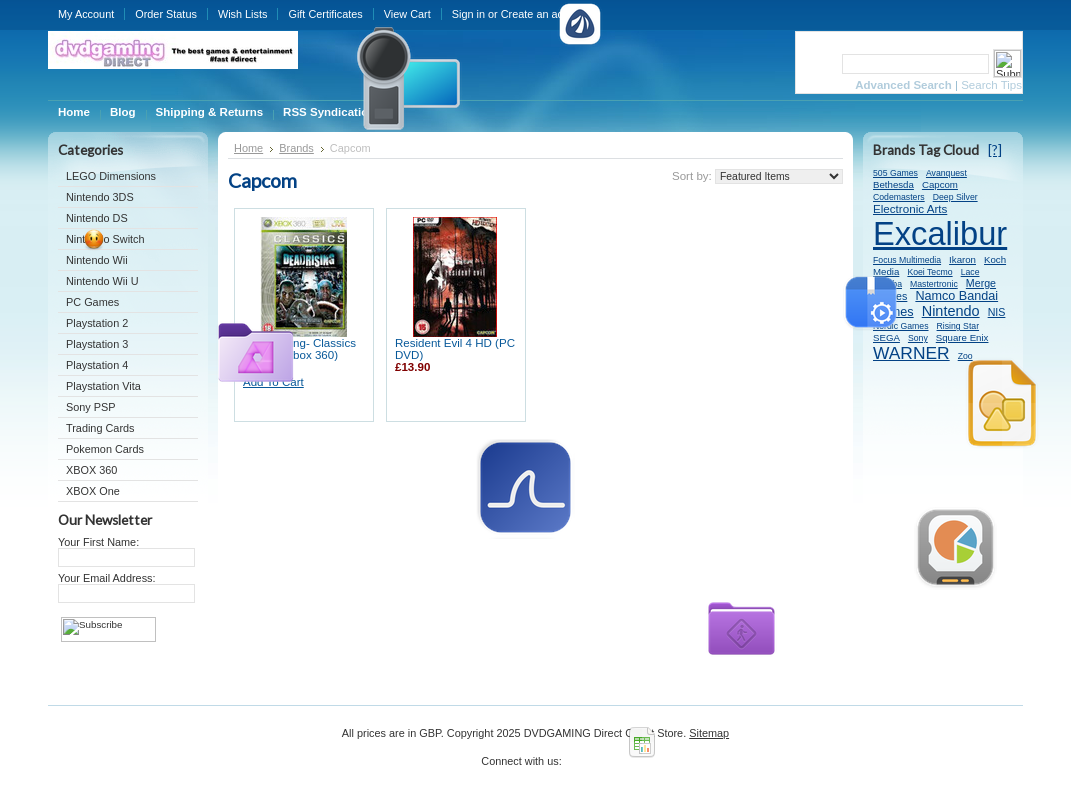 Image resolution: width=1071 pixels, height=810 pixels. Describe the element at coordinates (741, 628) in the screenshot. I see `access public or shared folder` at that location.